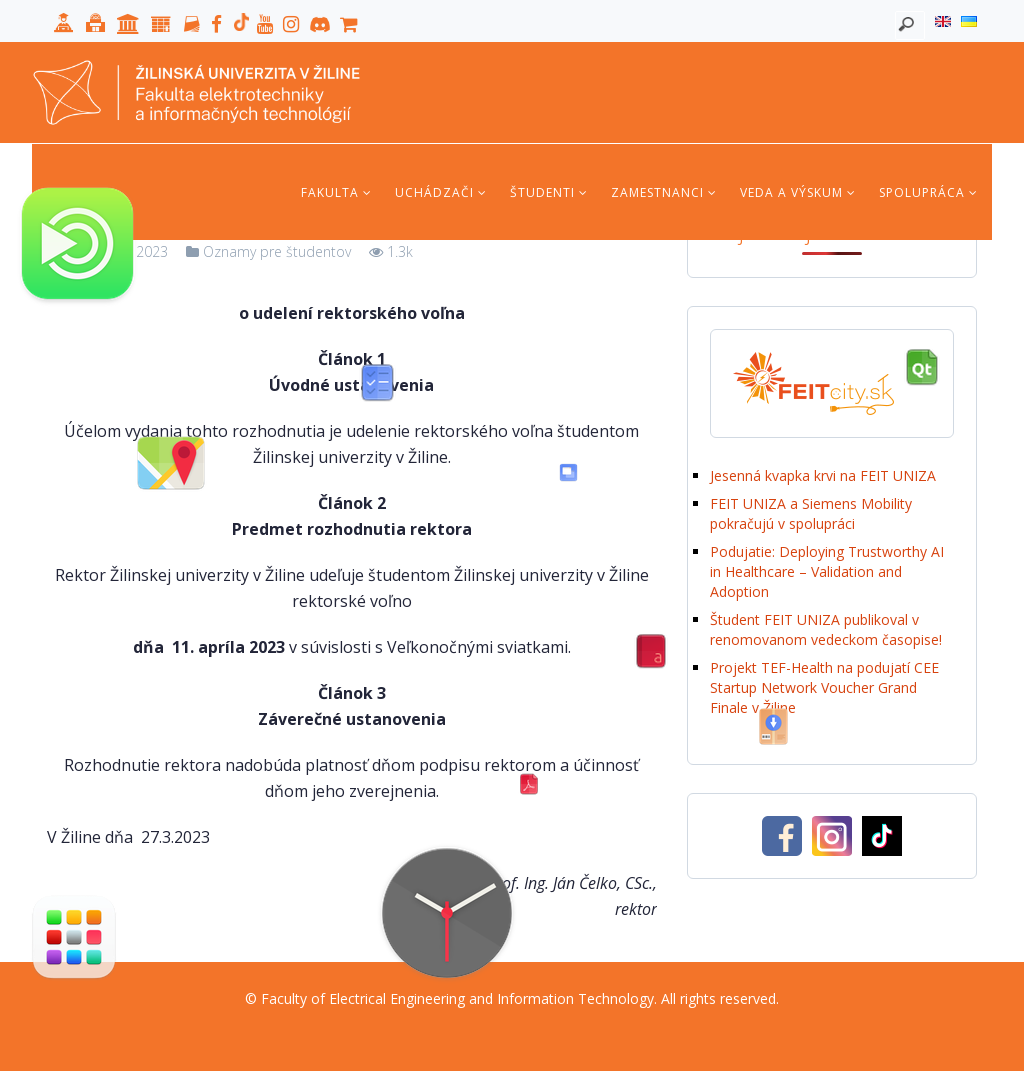 The width and height of the screenshot is (1024, 1071). I want to click on open the maps application, so click(171, 463).